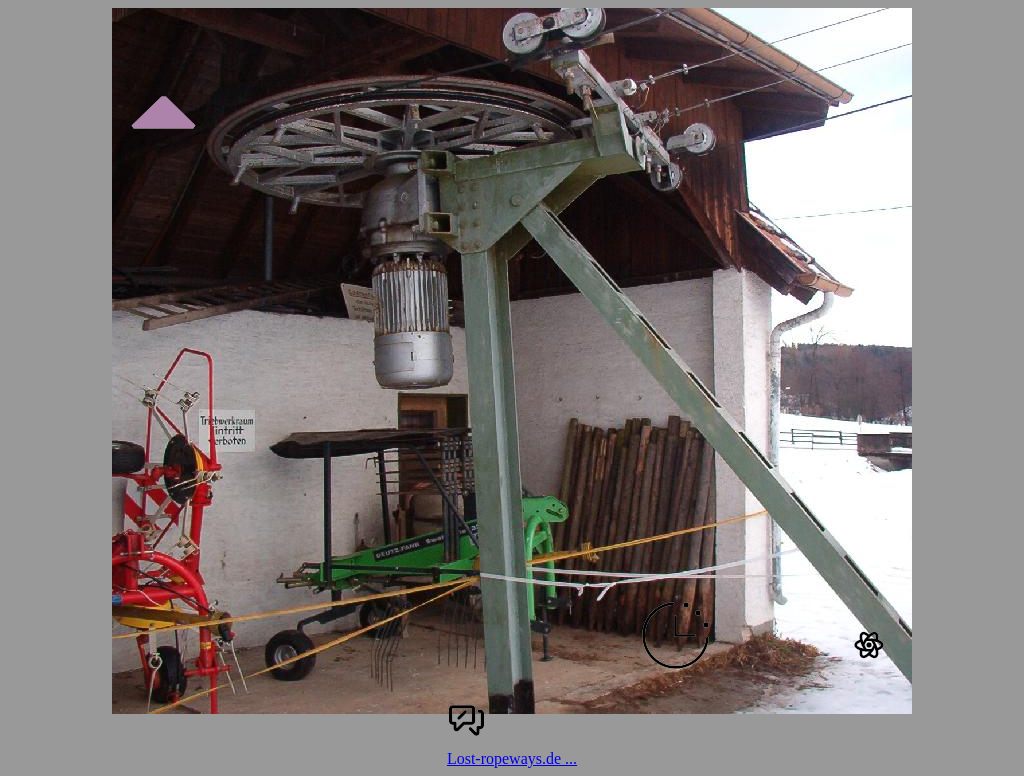 The height and width of the screenshot is (776, 1024). Describe the element at coordinates (466, 720) in the screenshot. I see `indicates a duplicate discussion thread` at that location.